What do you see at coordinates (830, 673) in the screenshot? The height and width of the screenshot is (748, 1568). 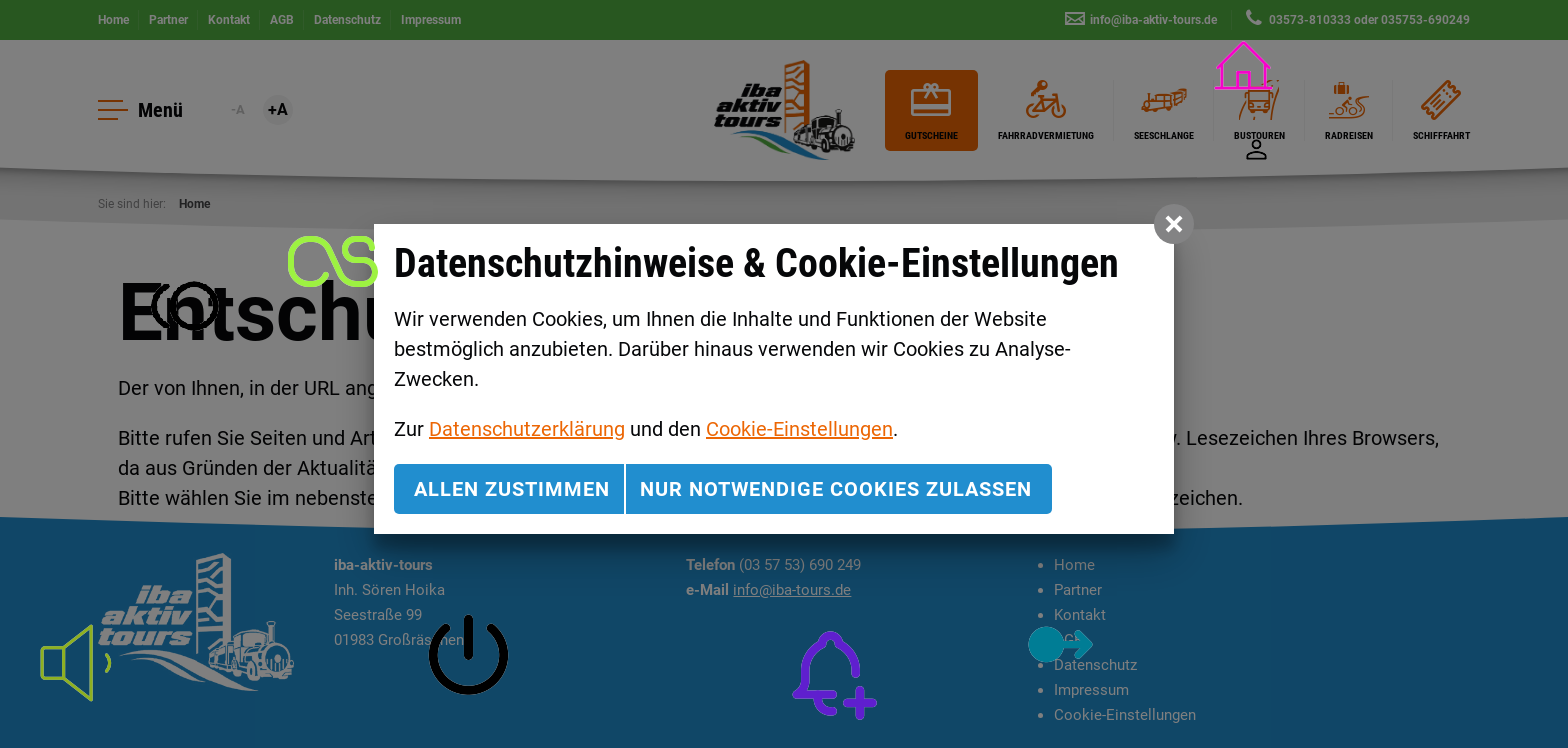 I see `add a new notification or alert` at bounding box center [830, 673].